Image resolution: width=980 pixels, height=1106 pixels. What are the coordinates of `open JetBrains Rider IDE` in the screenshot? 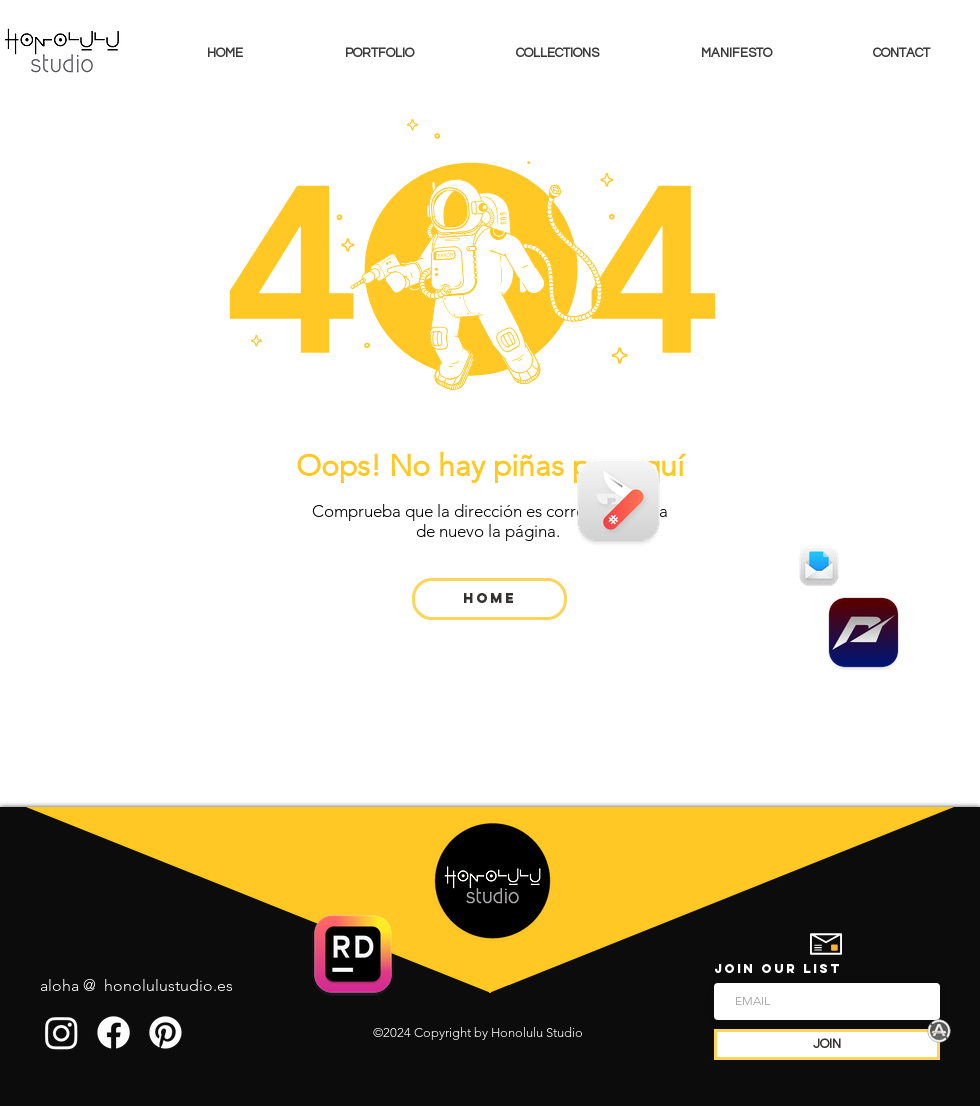 It's located at (353, 954).